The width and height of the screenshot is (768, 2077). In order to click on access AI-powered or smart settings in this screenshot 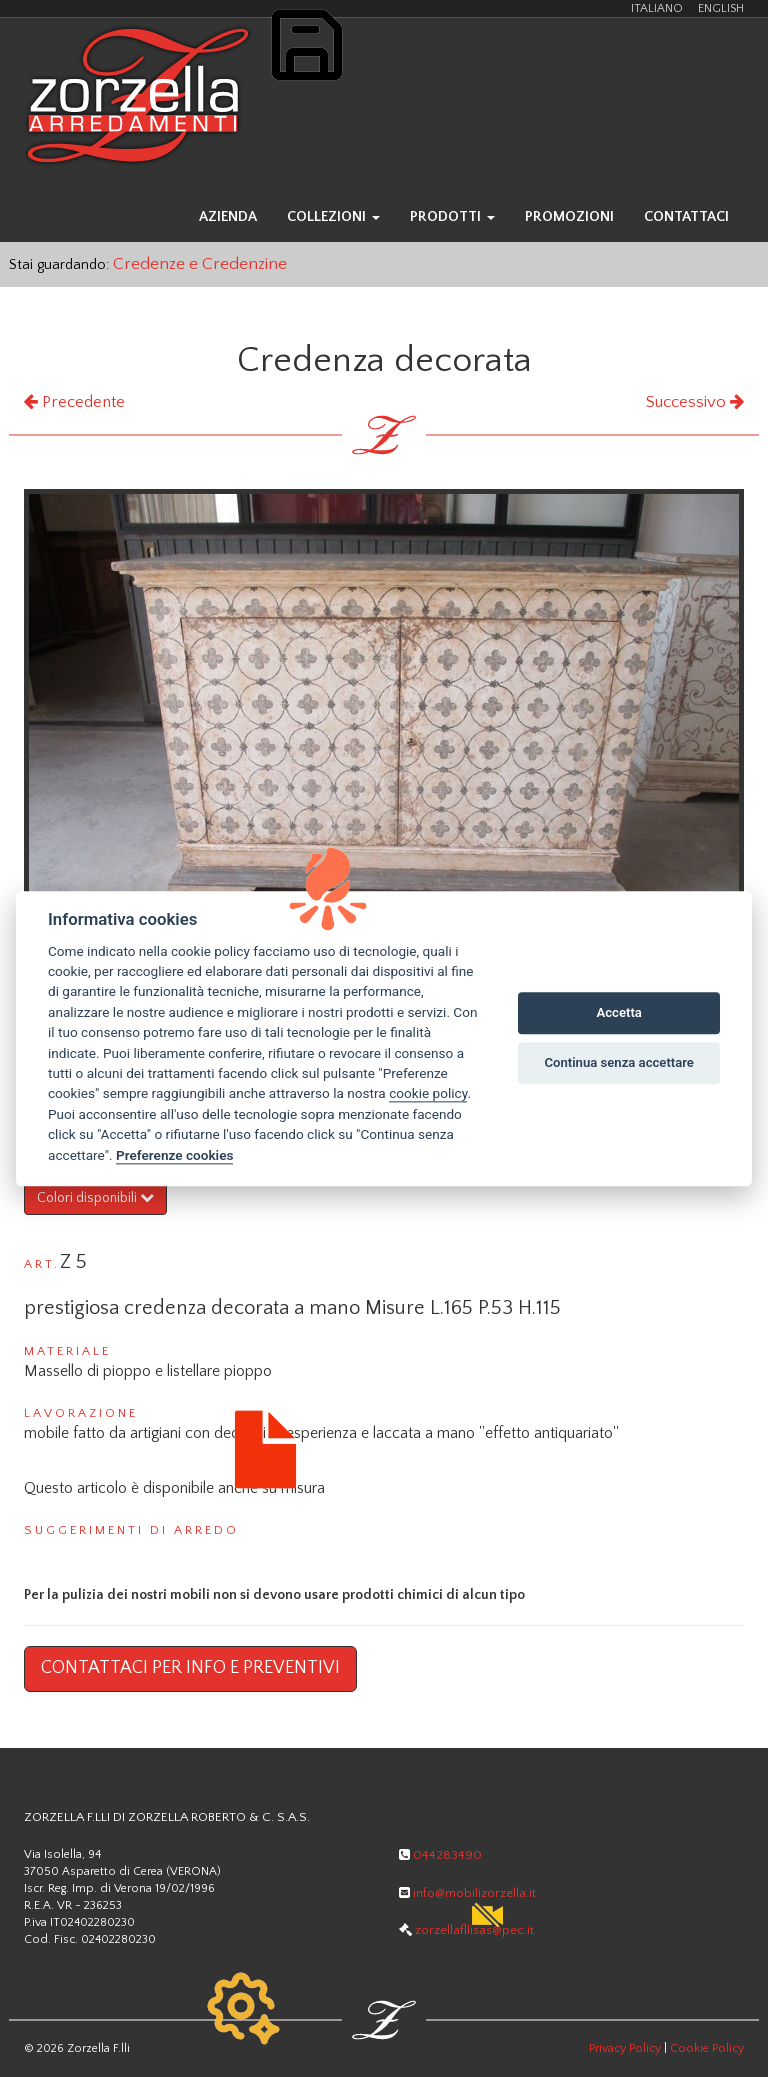, I will do `click(241, 2006)`.